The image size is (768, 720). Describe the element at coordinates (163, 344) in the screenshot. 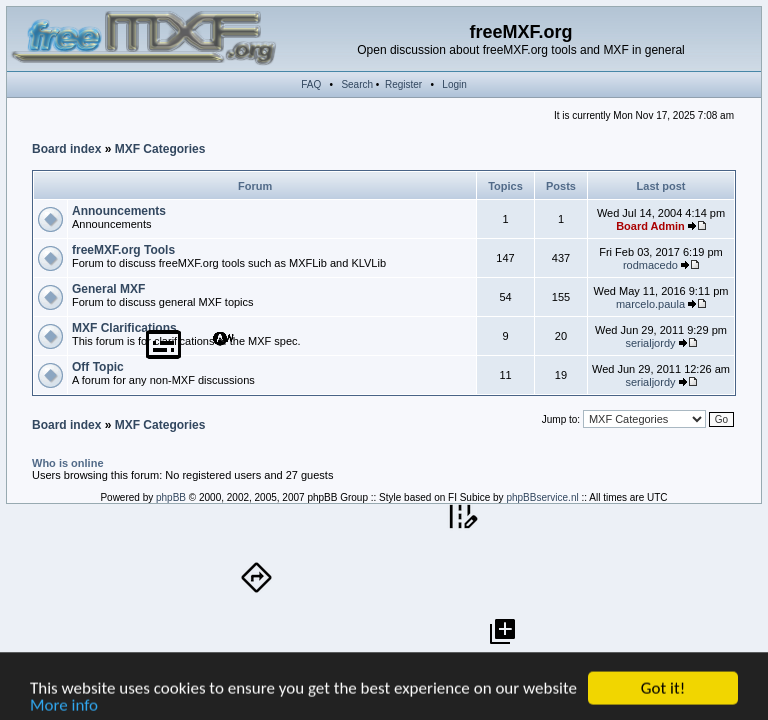

I see `enable subtitles or closed captions` at that location.